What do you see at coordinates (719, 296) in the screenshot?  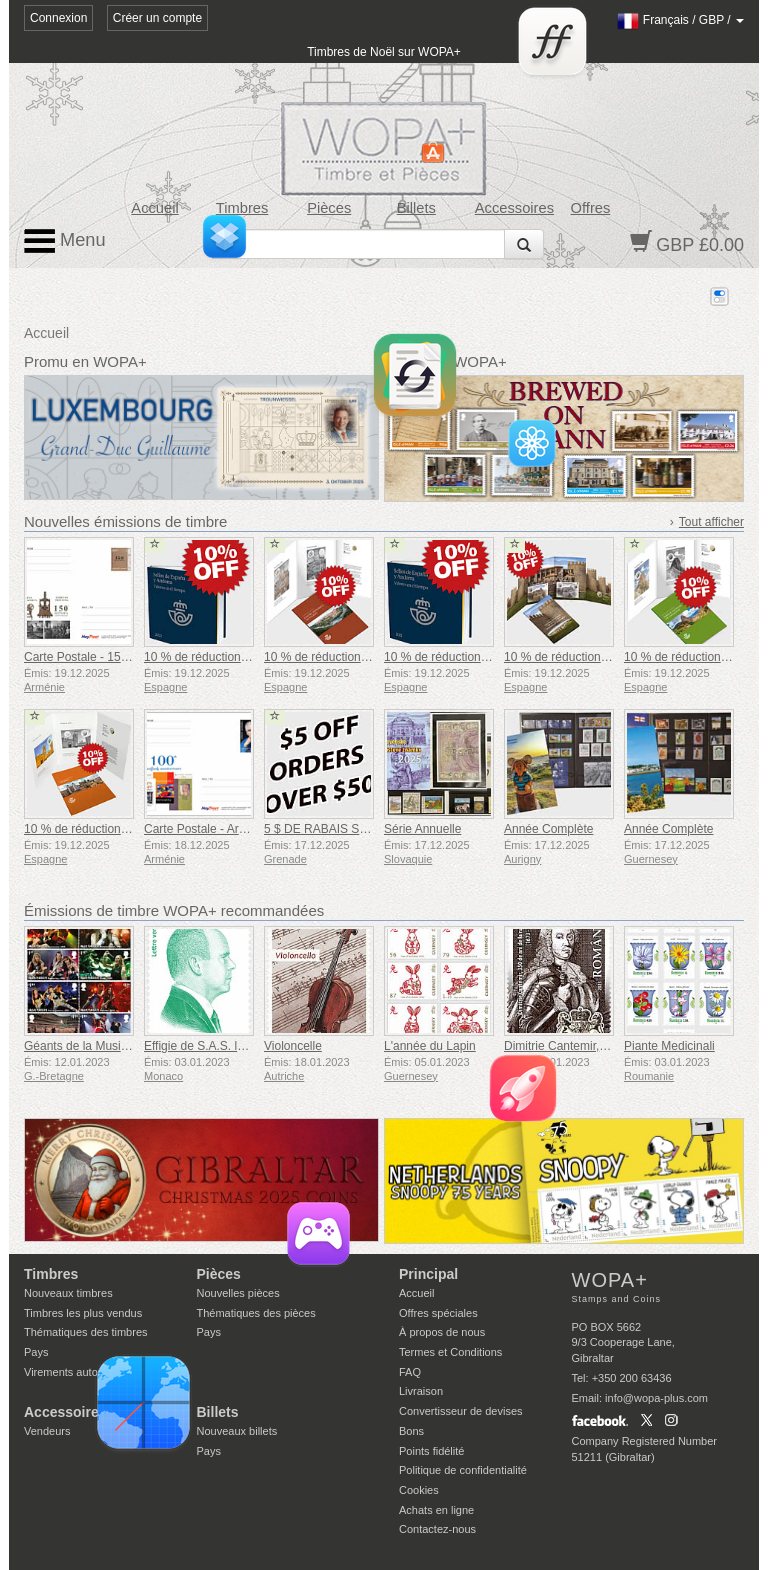 I see `open gnome tweaks to customize system settings` at bounding box center [719, 296].